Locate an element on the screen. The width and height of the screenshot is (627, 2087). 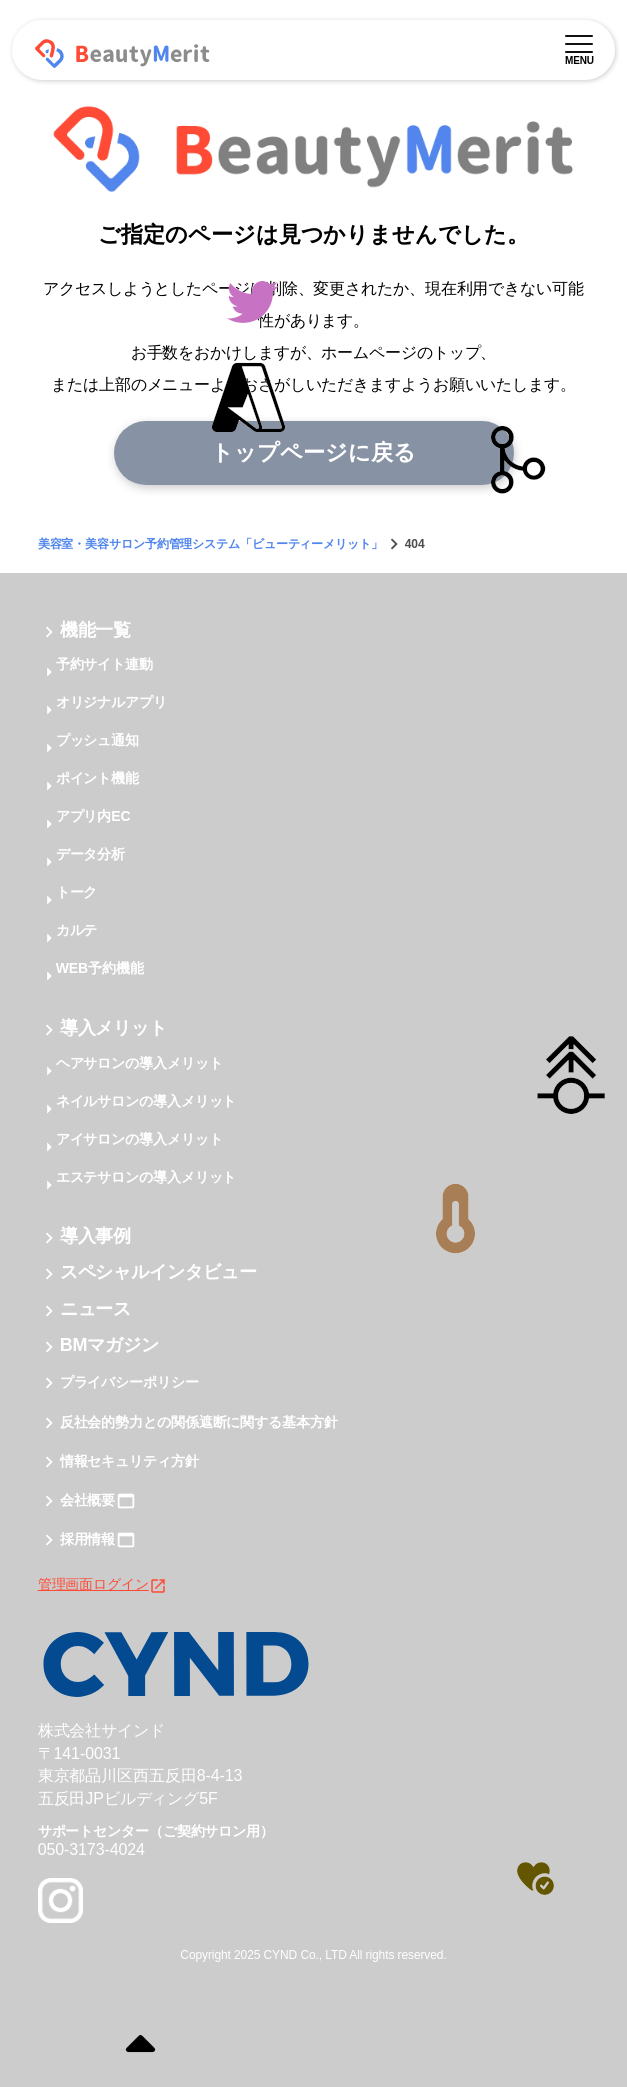
indicates high temperature reading is located at coordinates (455, 1218).